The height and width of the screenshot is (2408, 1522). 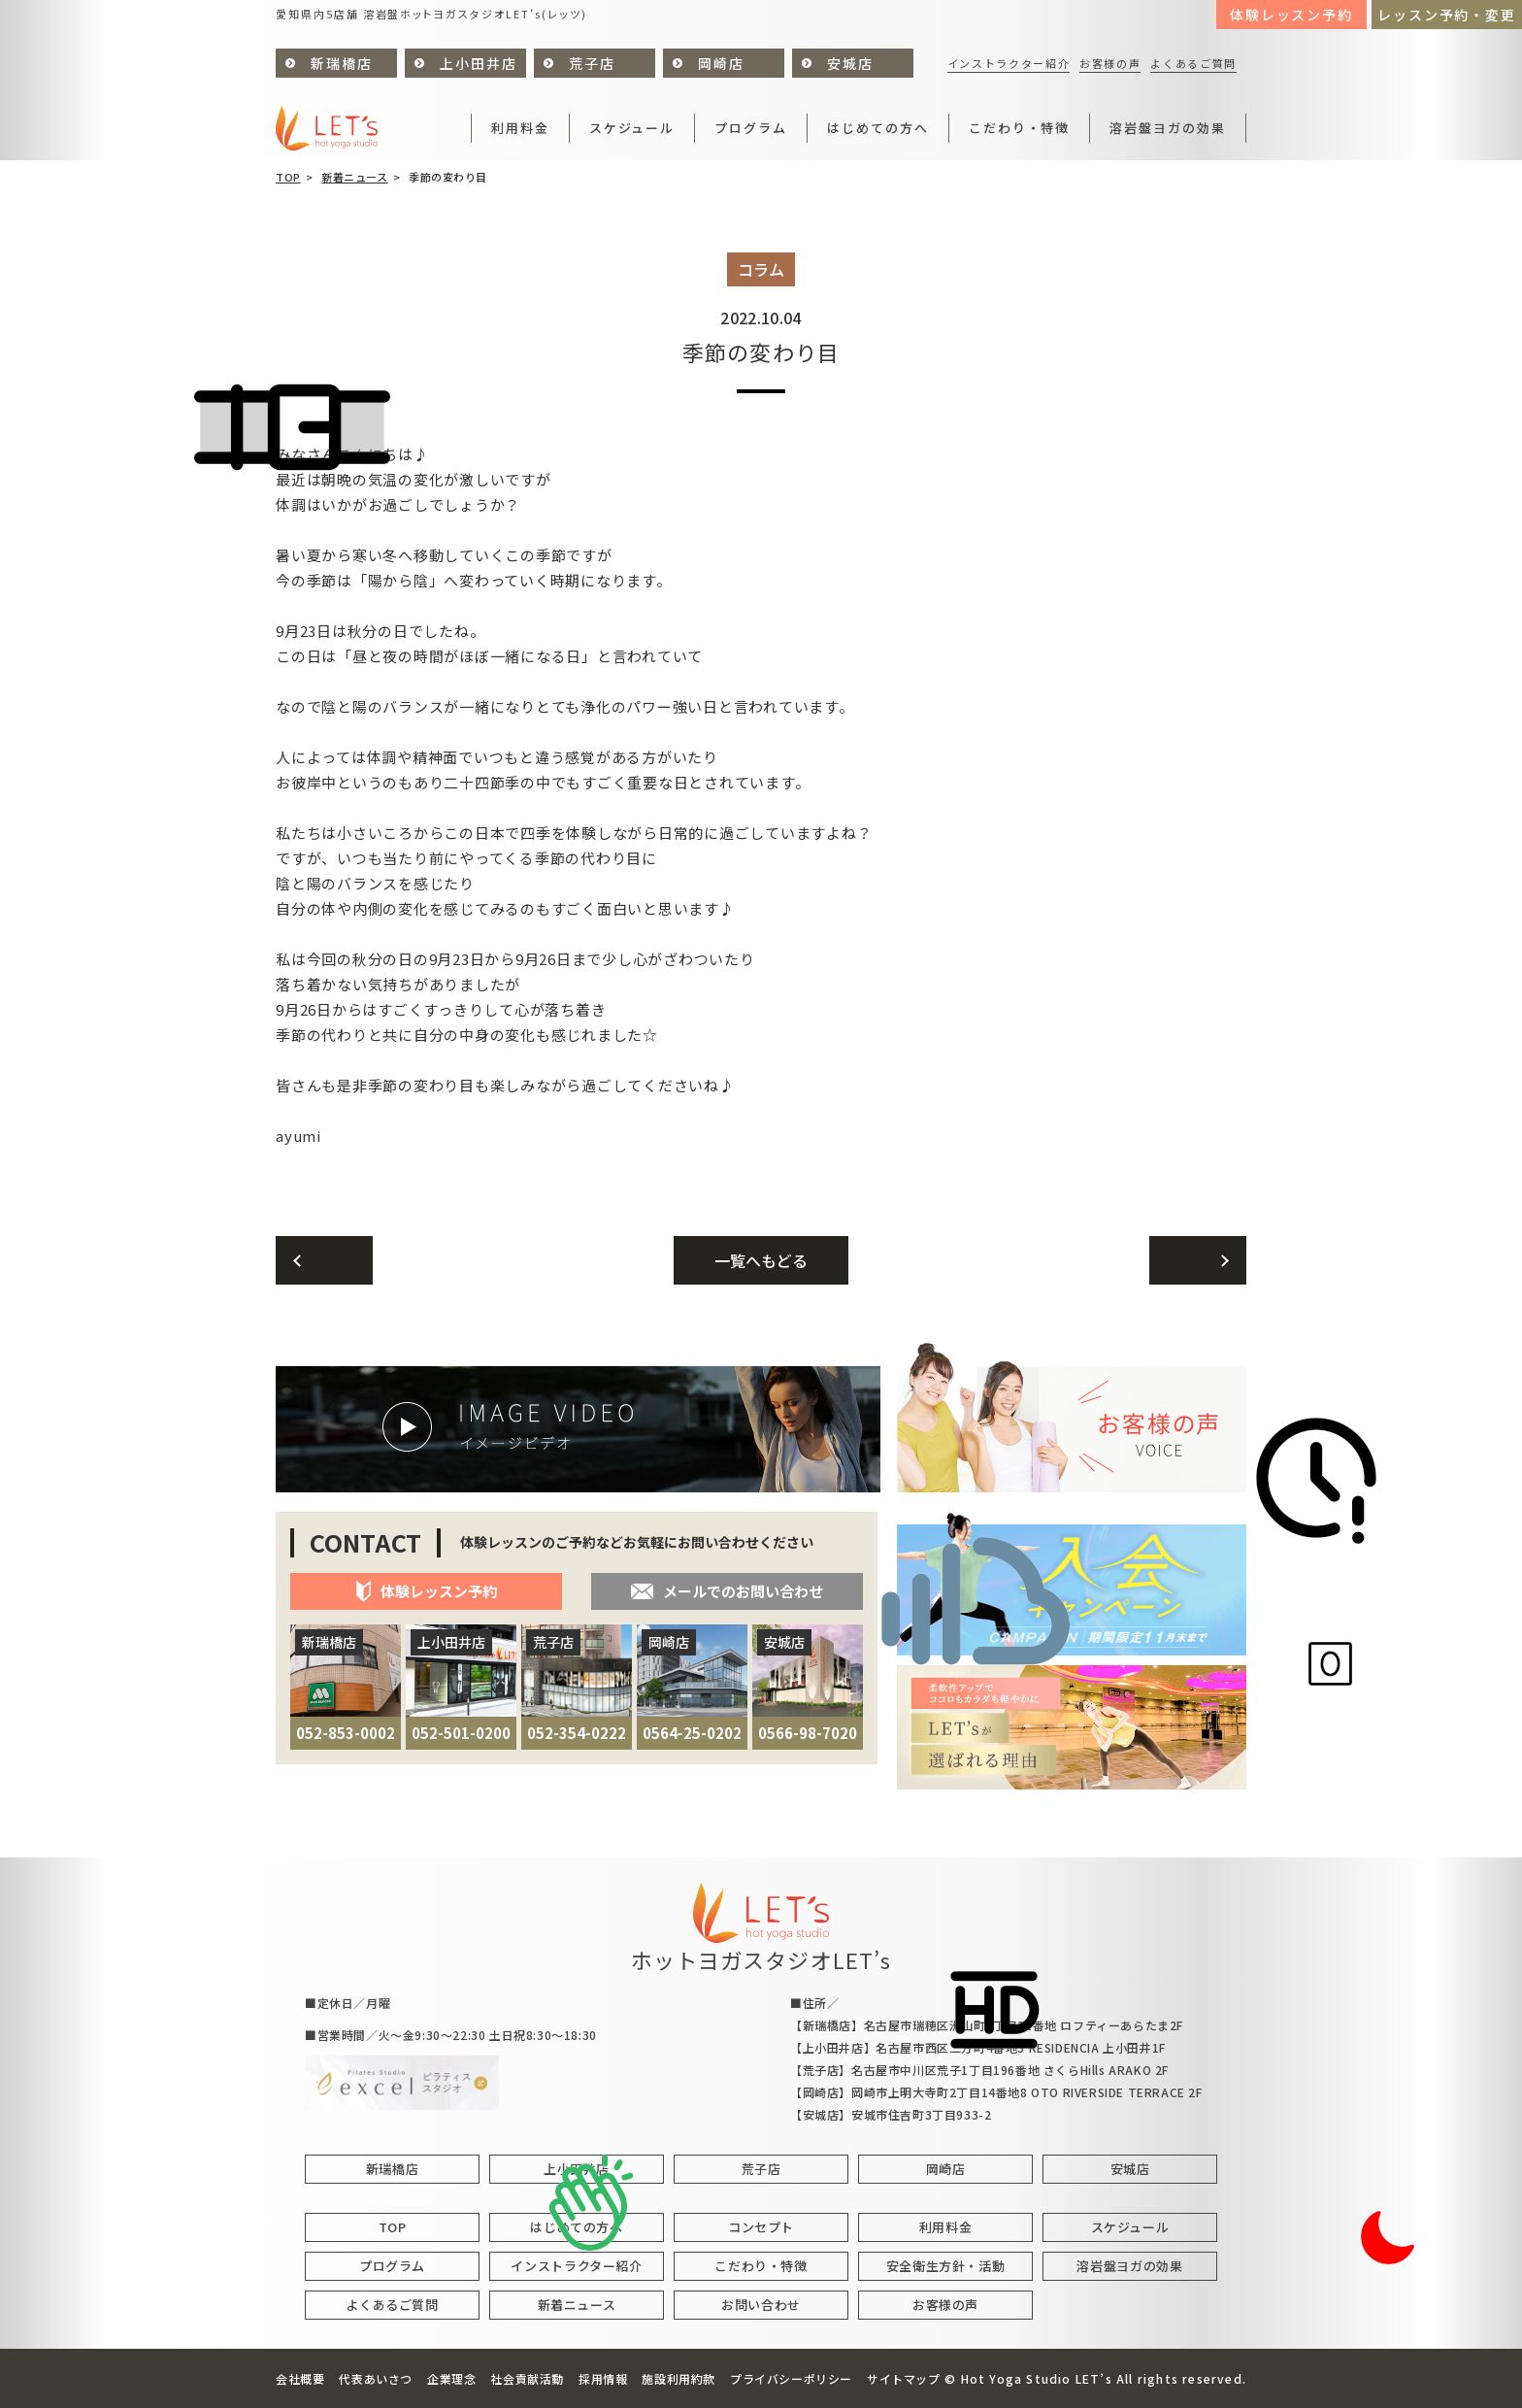 I want to click on open soundcloud app, so click(x=973, y=1607).